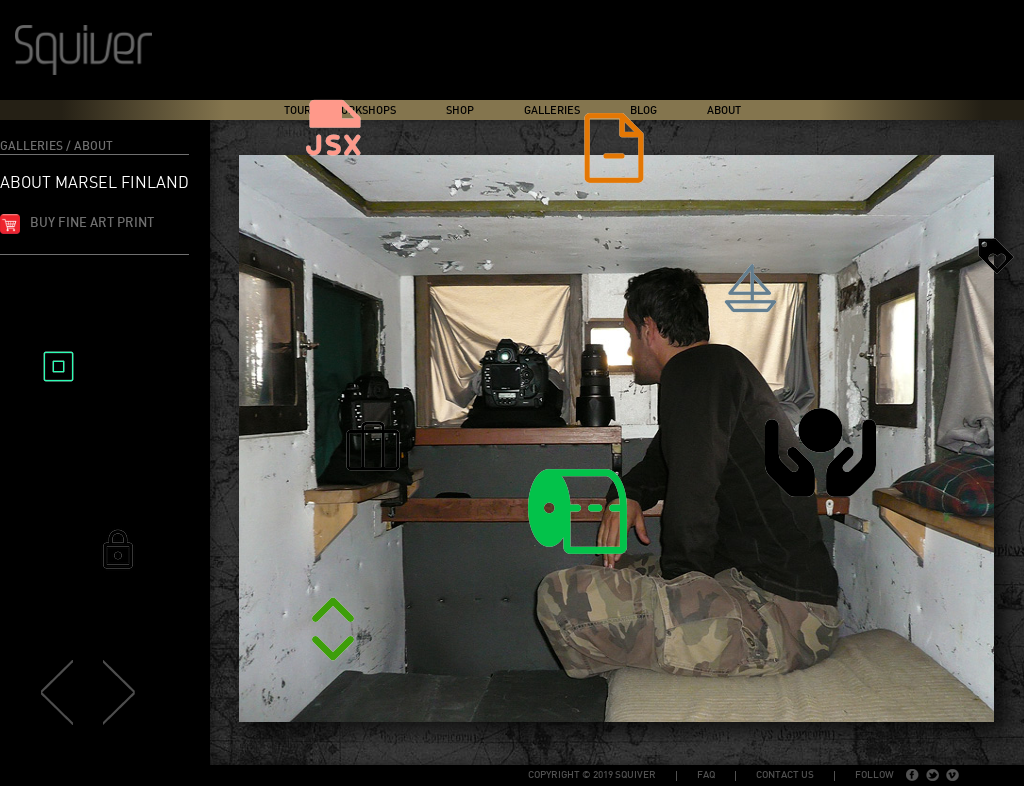 The image size is (1024, 786). I want to click on view app or brand logo, so click(58, 366).